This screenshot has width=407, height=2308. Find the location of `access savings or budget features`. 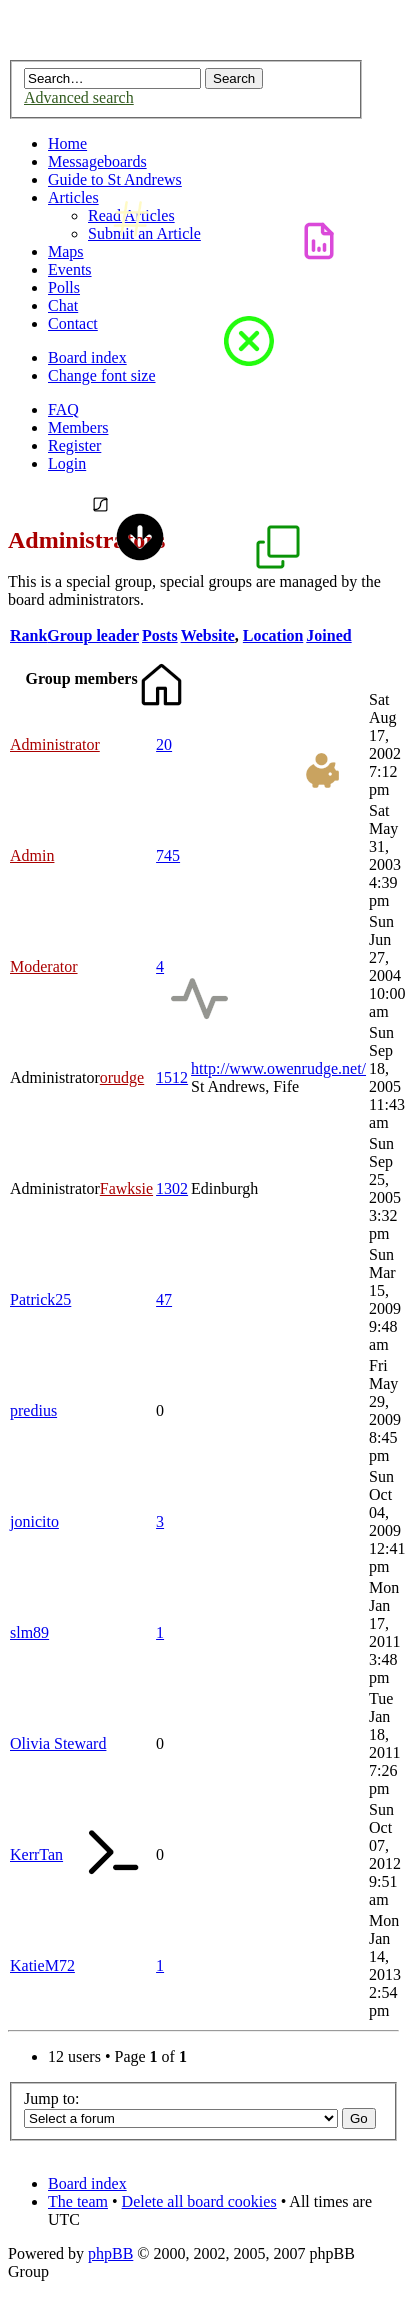

access savings or budget features is located at coordinates (321, 771).